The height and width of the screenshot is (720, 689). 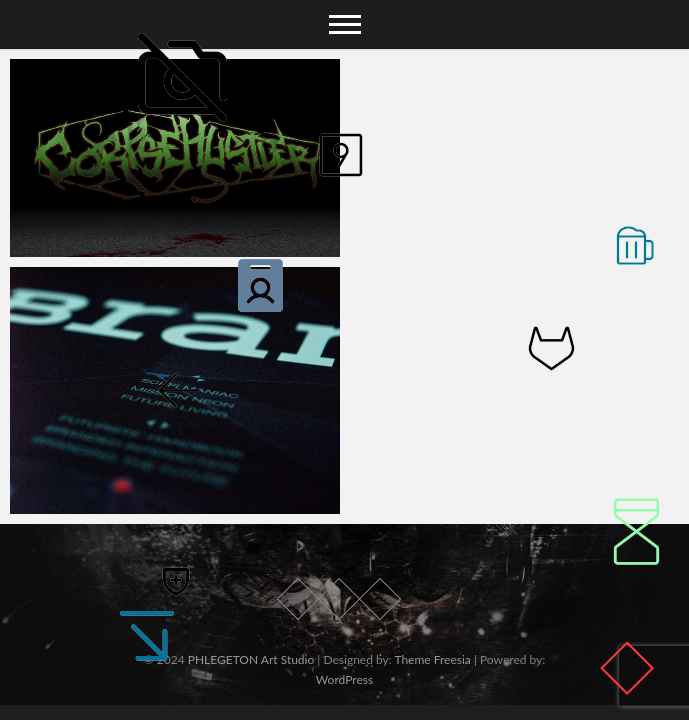 What do you see at coordinates (636, 531) in the screenshot?
I see `indicates a timer or countdown just started` at bounding box center [636, 531].